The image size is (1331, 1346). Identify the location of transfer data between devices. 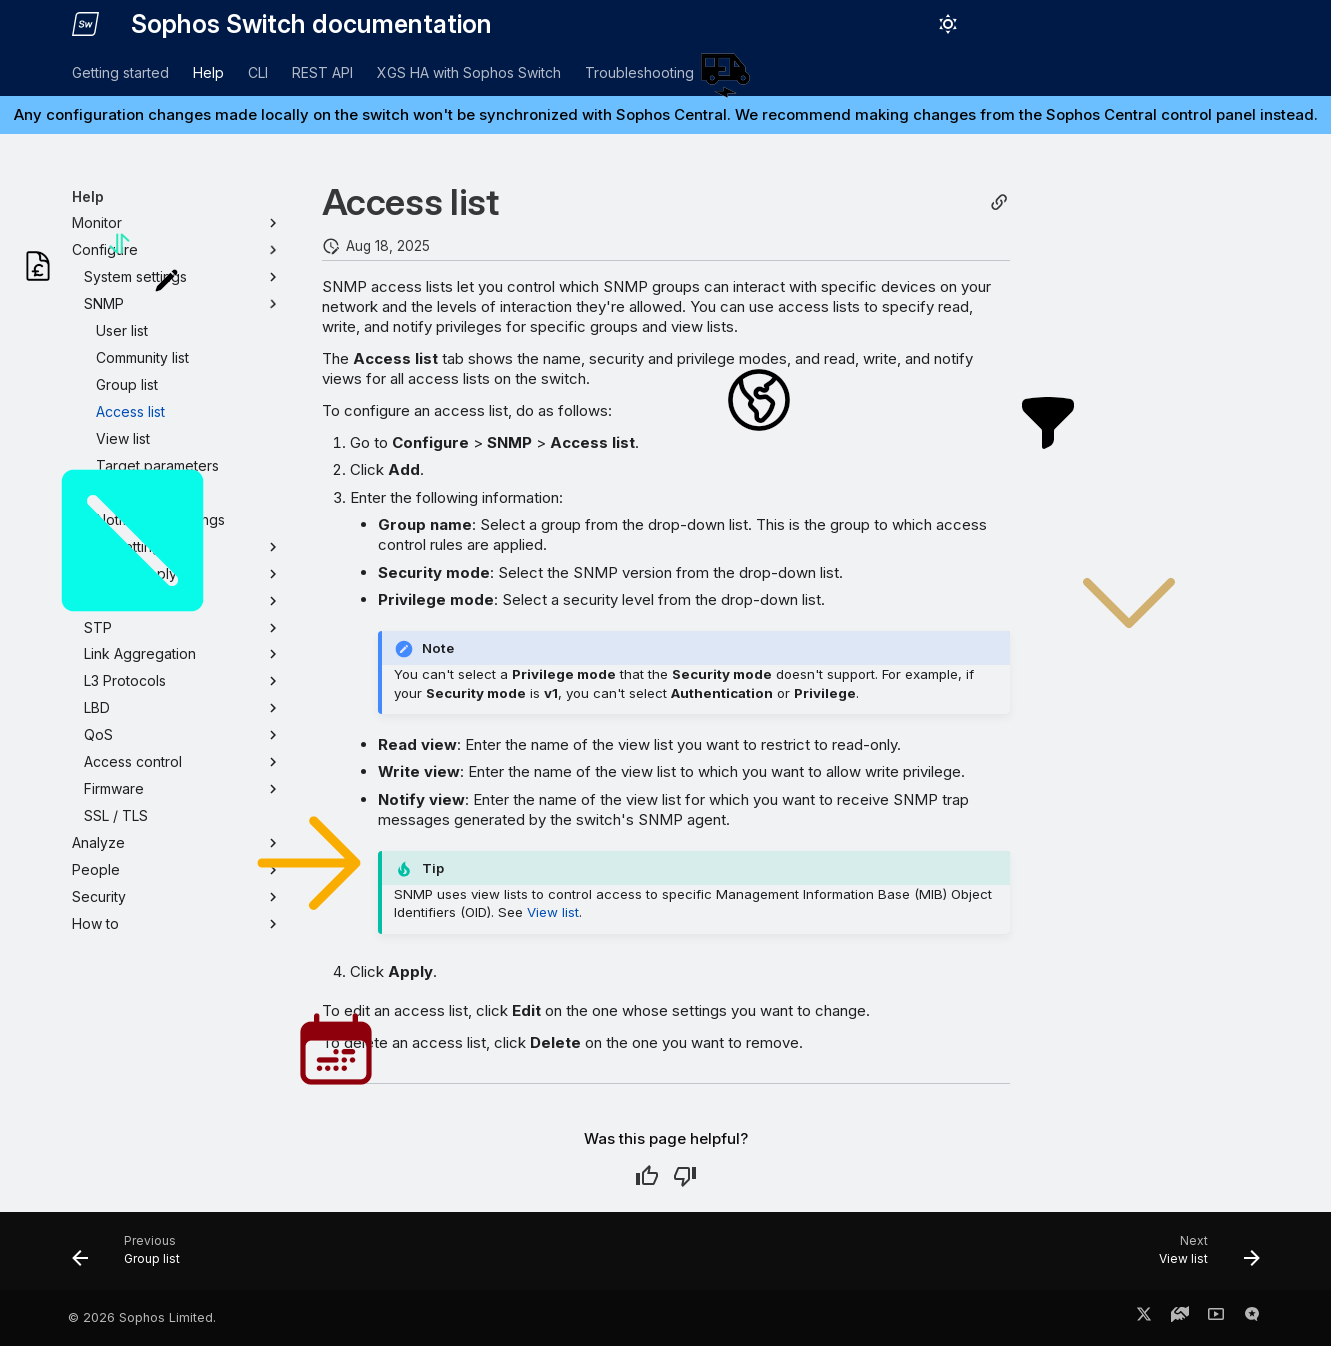
(119, 243).